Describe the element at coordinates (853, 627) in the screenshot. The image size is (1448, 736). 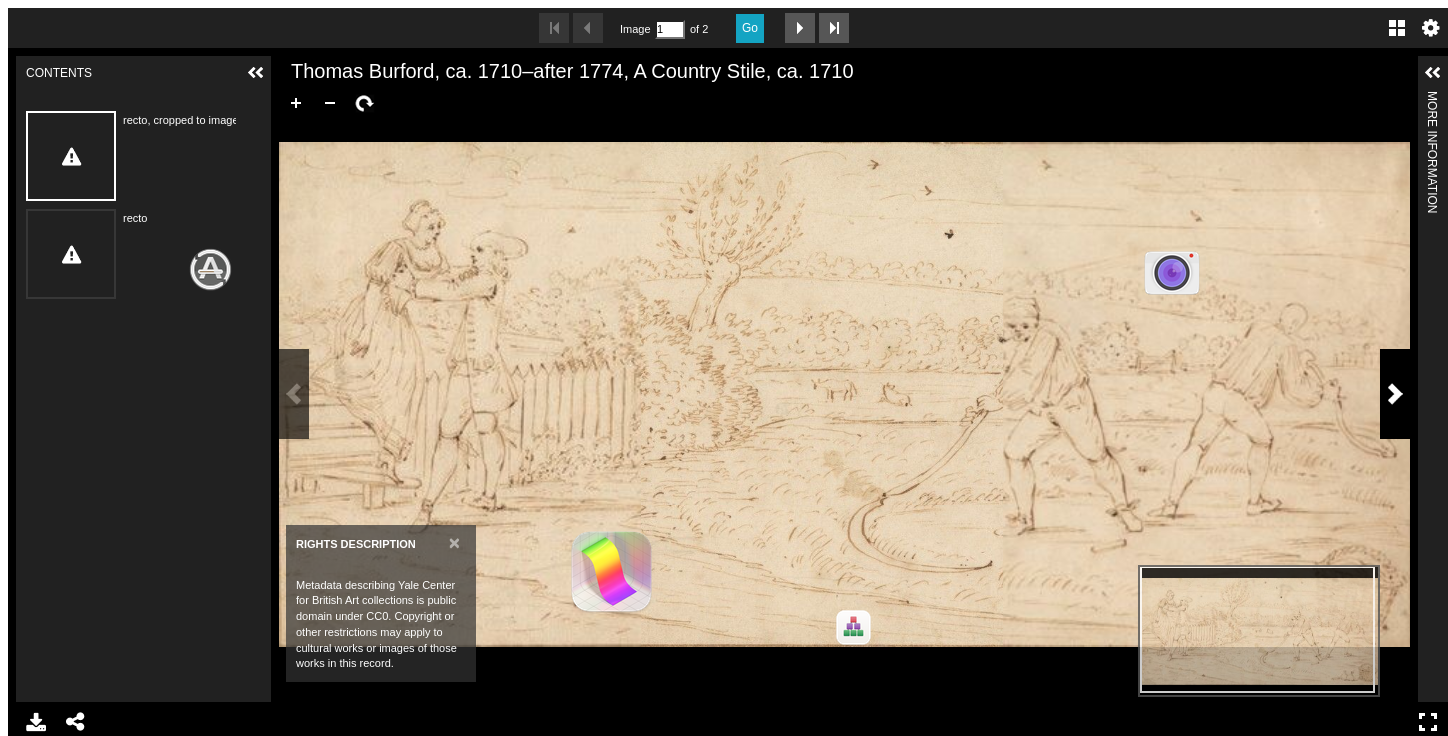
I see `open device hierarchy settings` at that location.